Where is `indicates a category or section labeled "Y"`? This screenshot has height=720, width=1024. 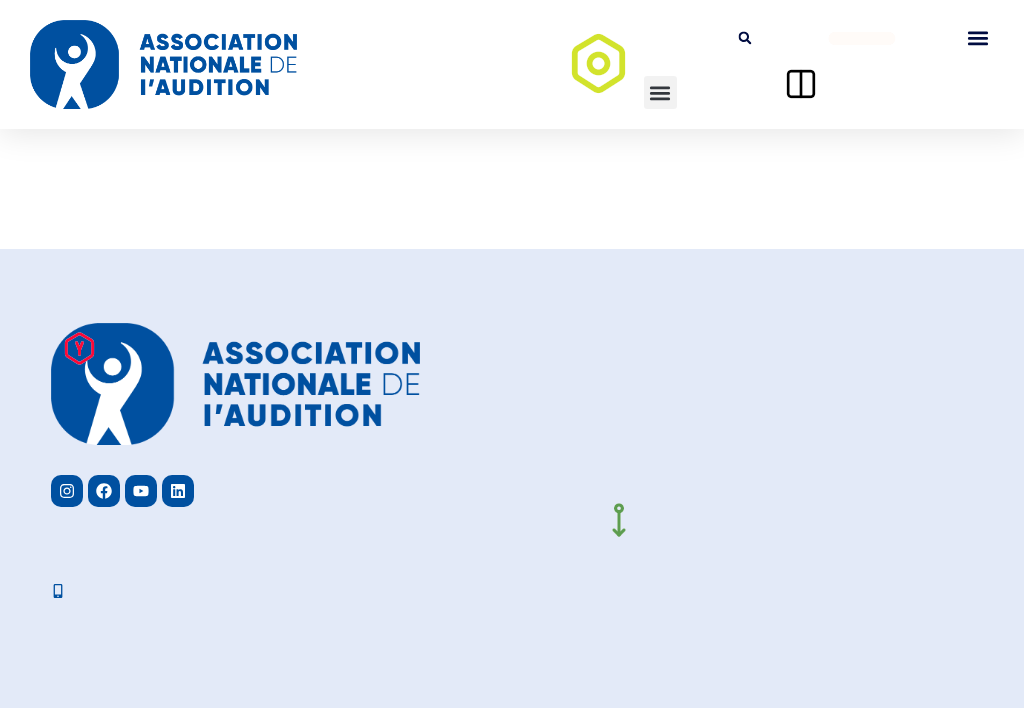 indicates a category or section labeled "Y" is located at coordinates (79, 348).